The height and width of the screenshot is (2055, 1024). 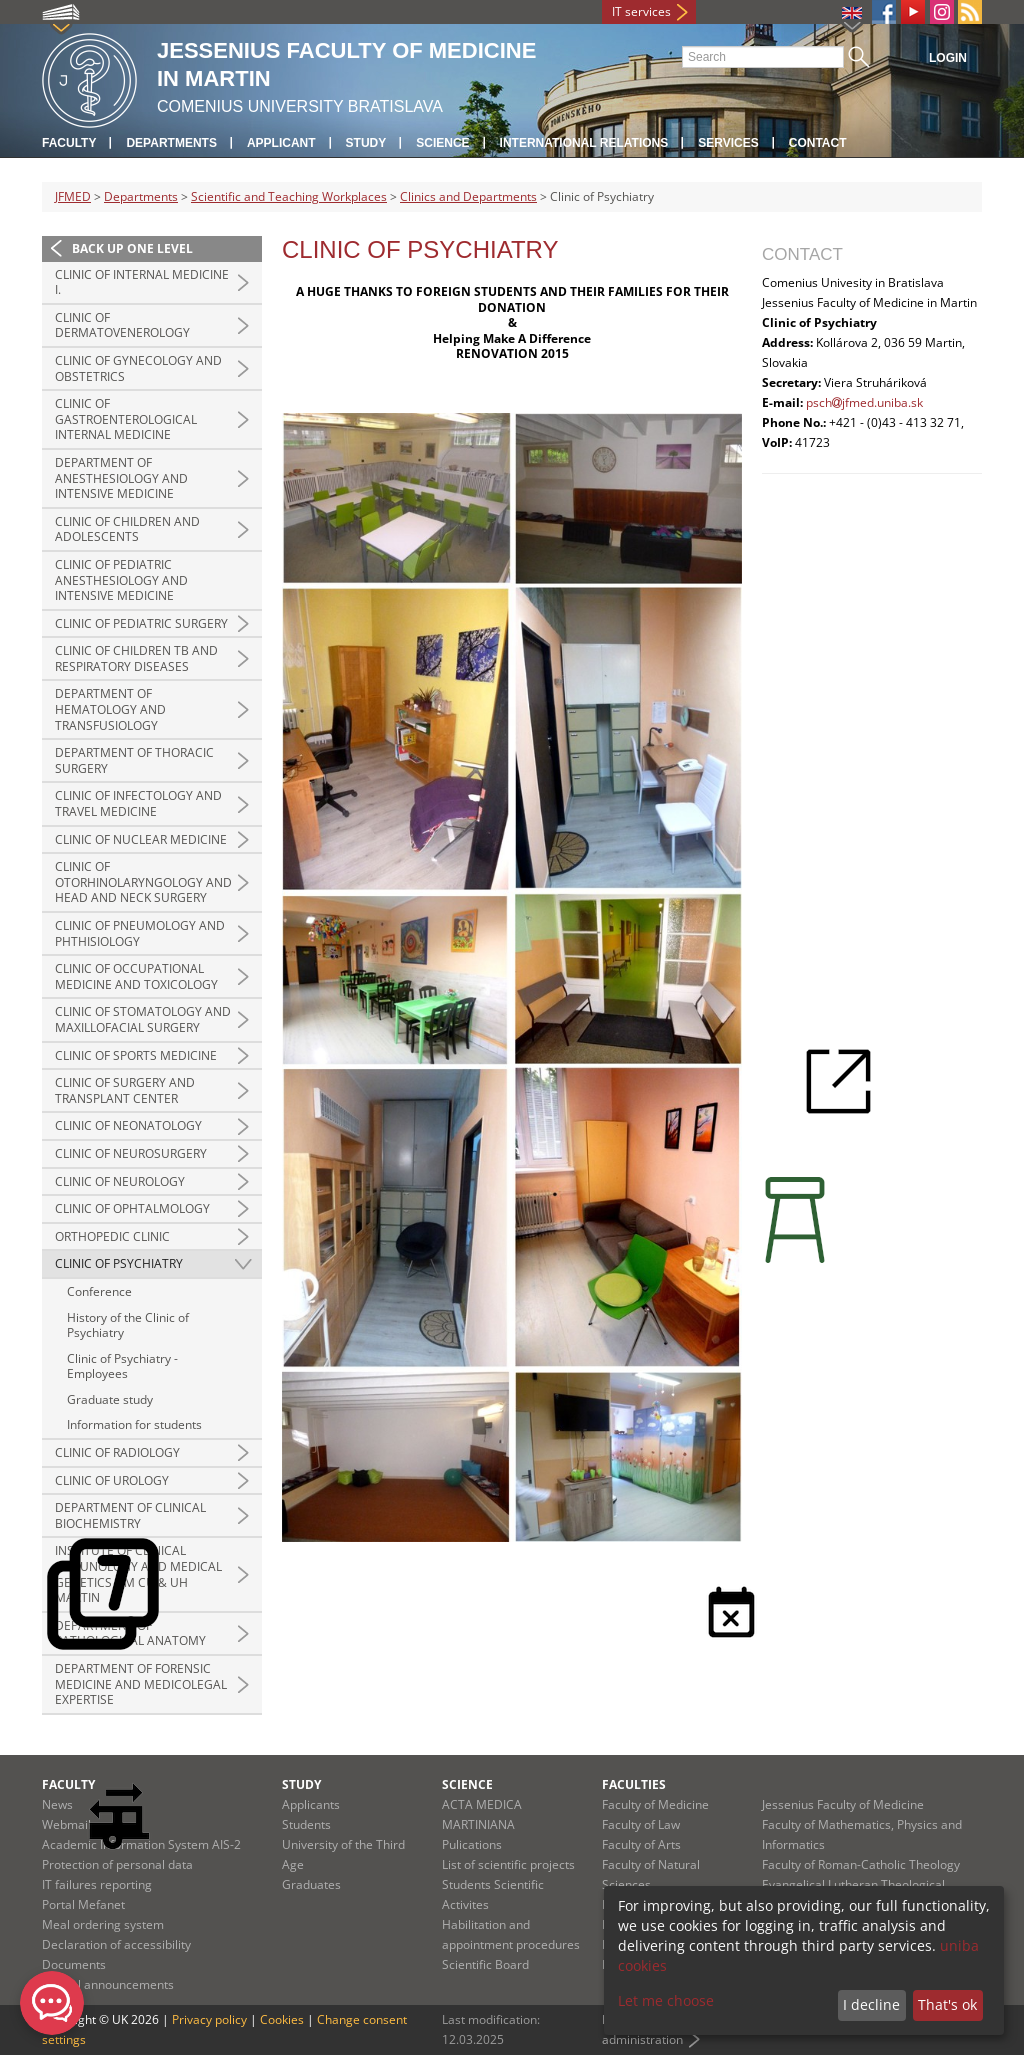 I want to click on indicates RV hookup amenities available, so click(x=116, y=1816).